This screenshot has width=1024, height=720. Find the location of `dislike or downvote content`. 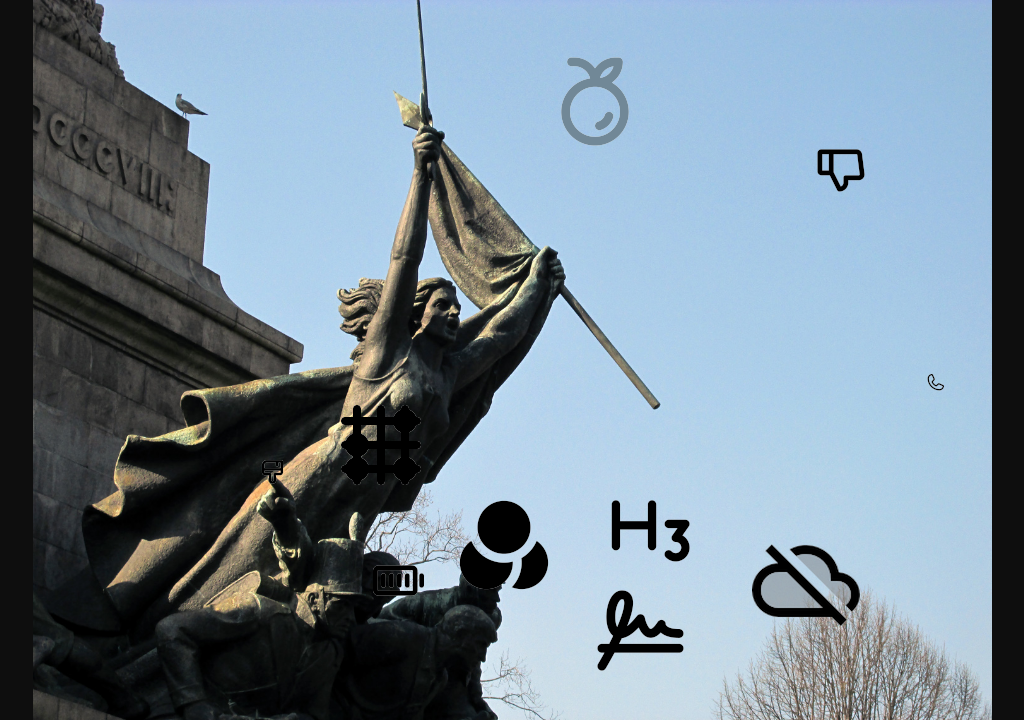

dislike or downvote content is located at coordinates (841, 168).